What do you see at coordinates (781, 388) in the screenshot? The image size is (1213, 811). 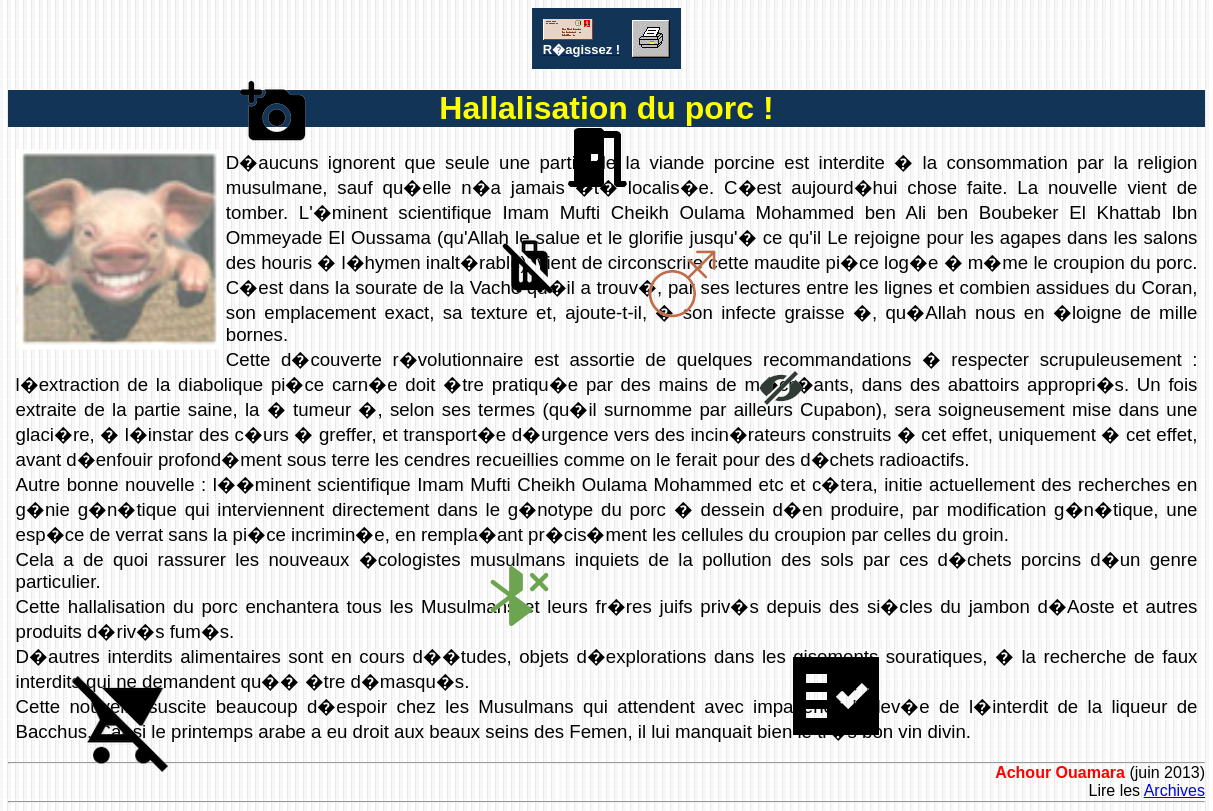 I see `hide password or sensitive content` at bounding box center [781, 388].